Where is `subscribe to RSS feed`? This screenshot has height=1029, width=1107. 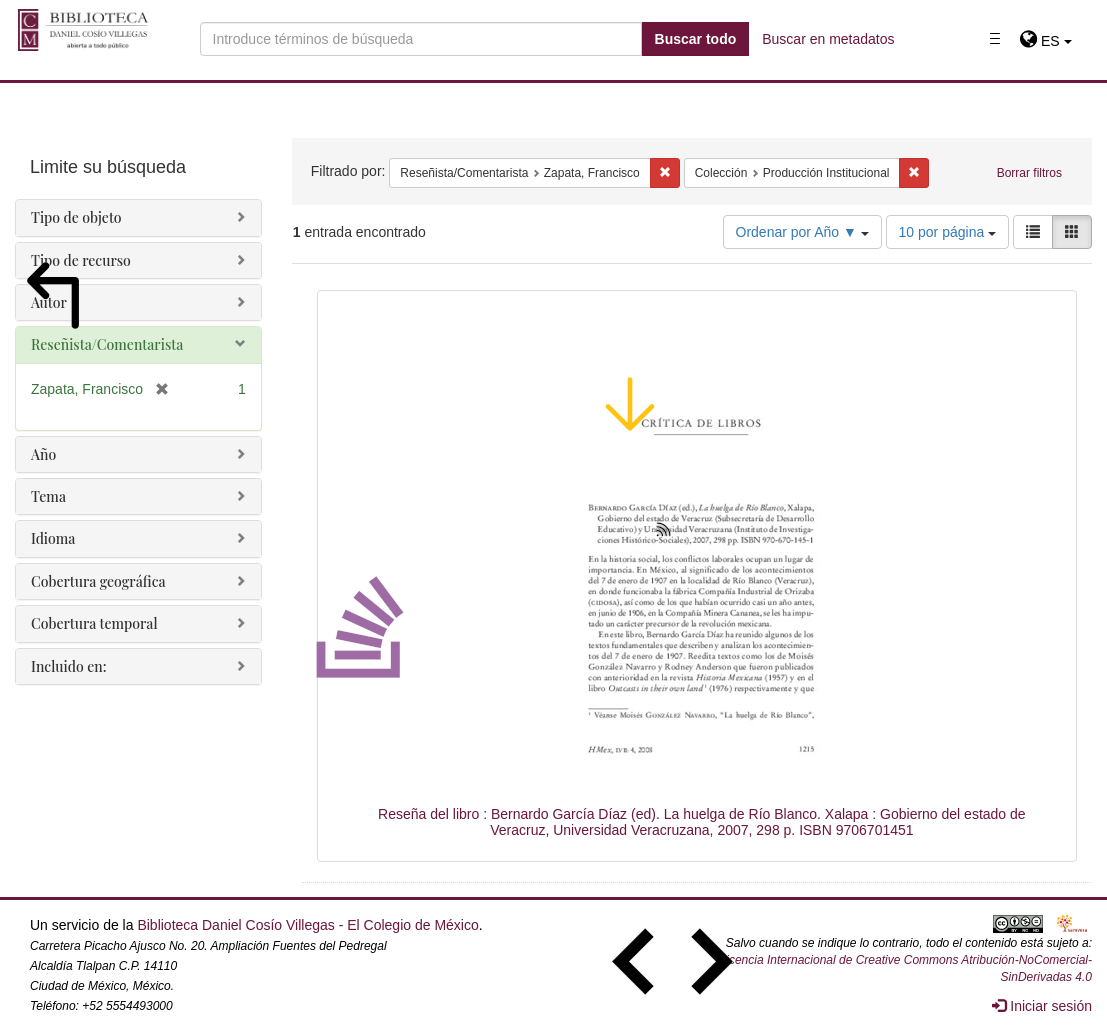 subscribe to RSS feed is located at coordinates (663, 530).